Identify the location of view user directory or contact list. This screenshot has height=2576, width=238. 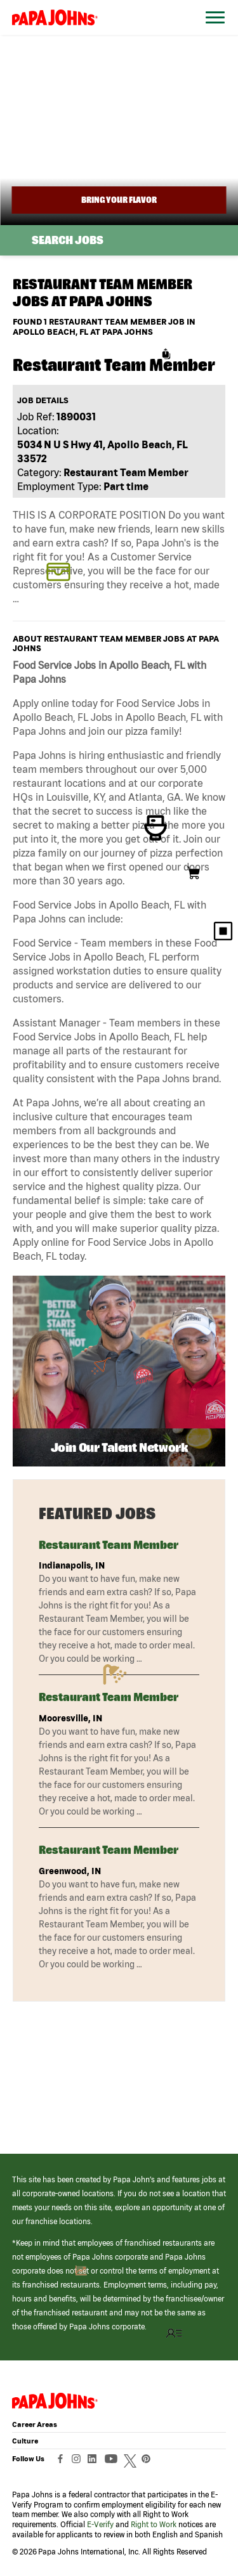
(174, 2333).